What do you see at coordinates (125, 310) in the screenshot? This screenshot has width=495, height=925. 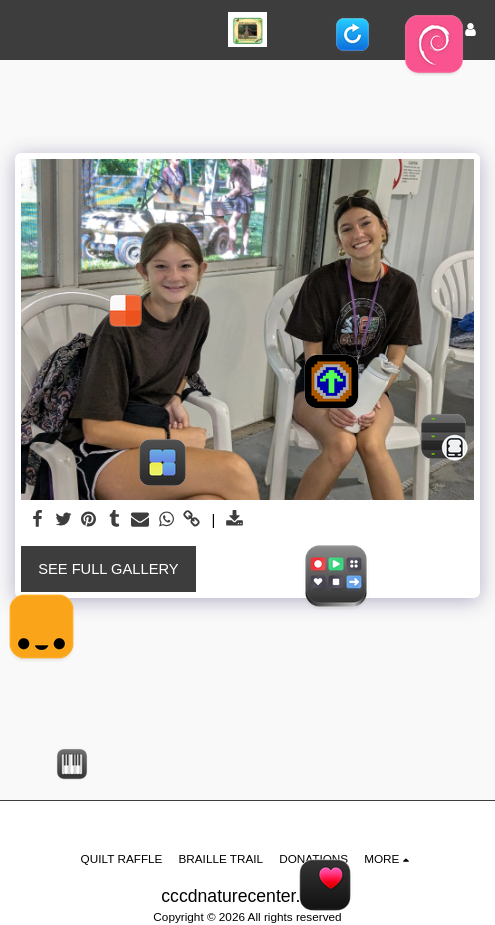 I see `switch to the top-left workspace` at bounding box center [125, 310].